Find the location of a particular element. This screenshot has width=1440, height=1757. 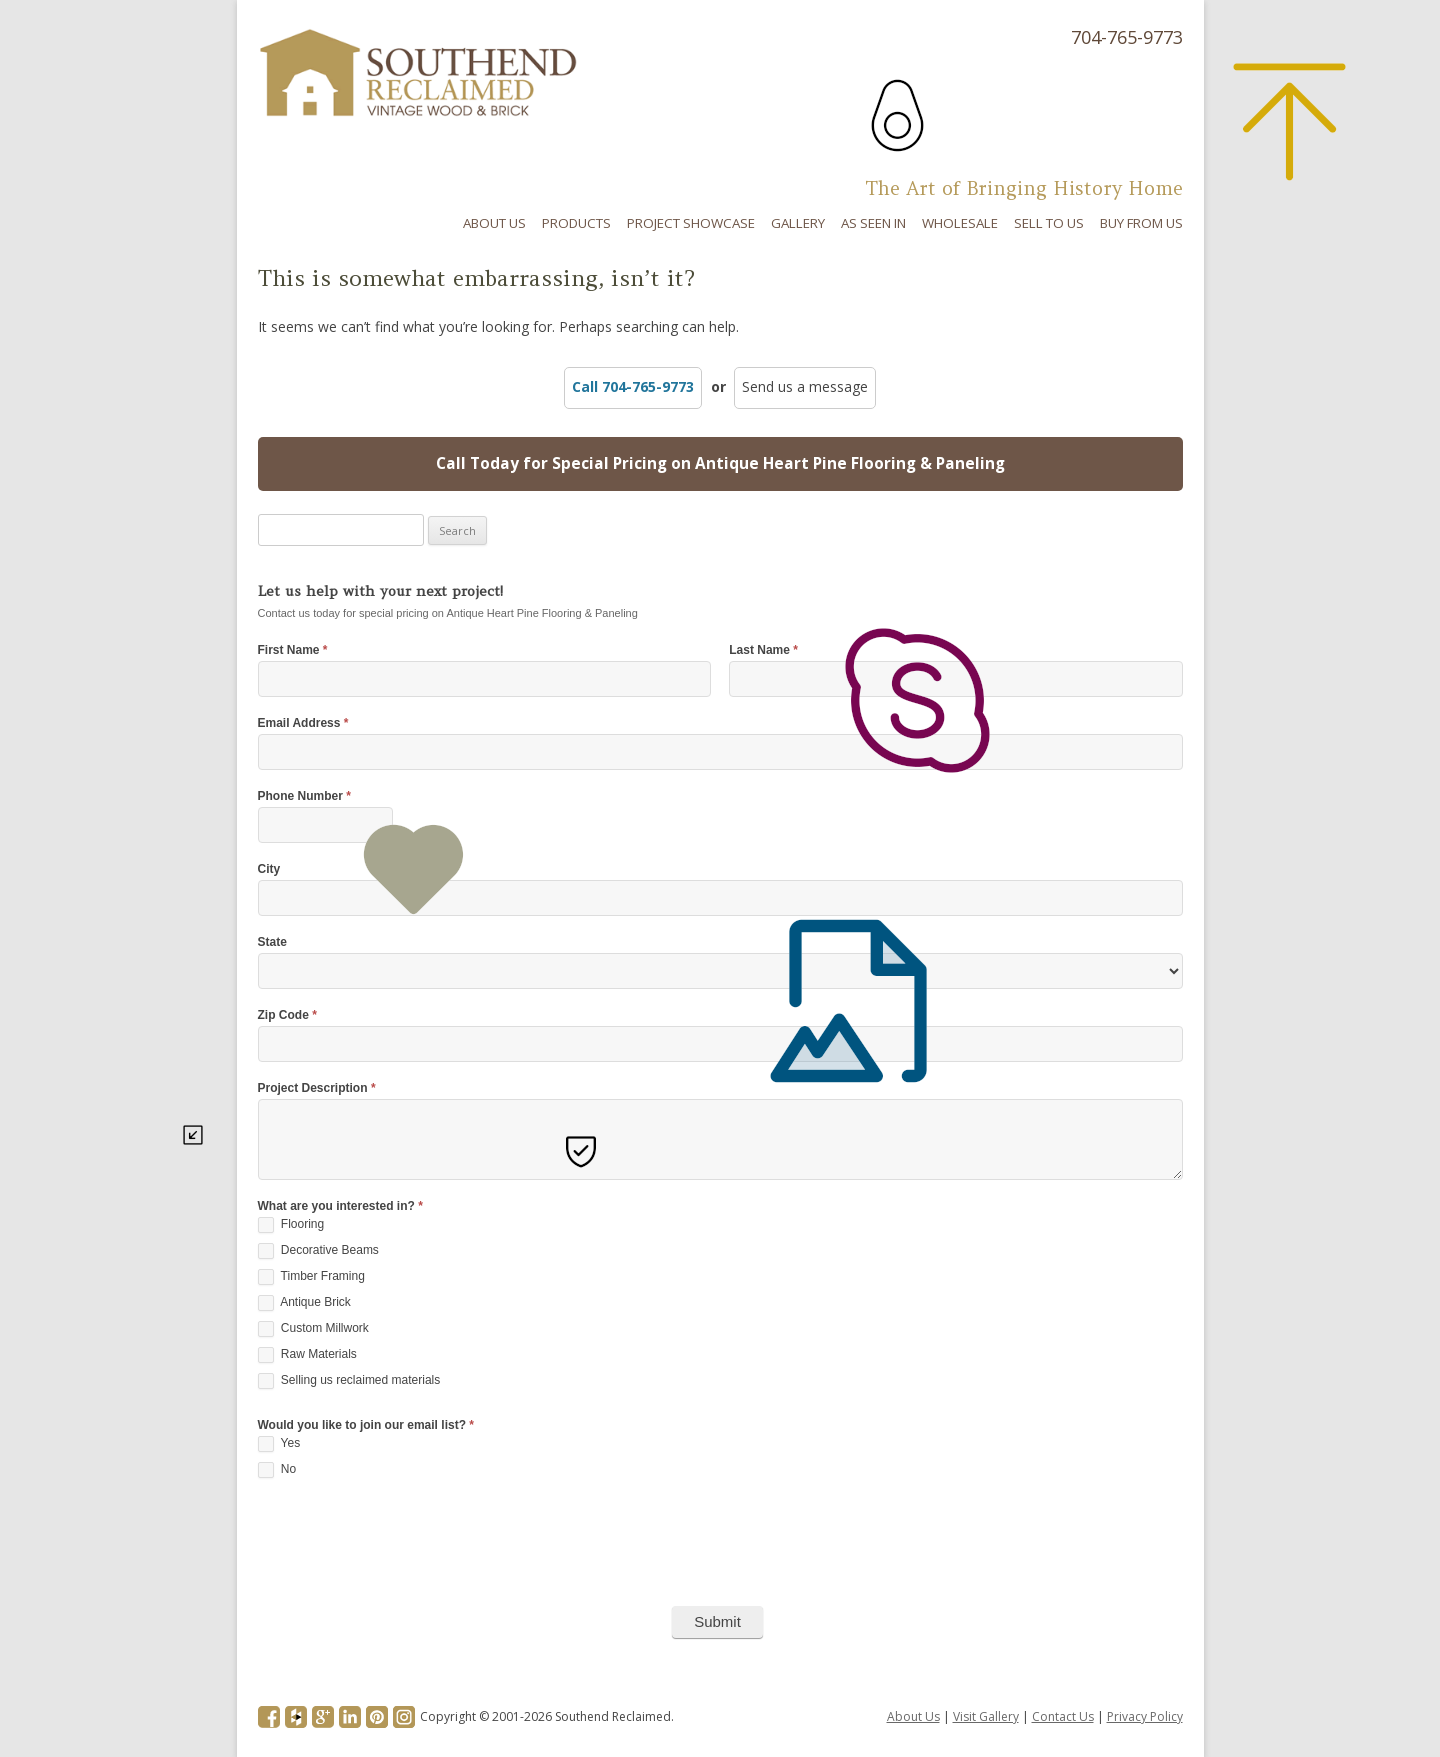

open skype app is located at coordinates (917, 700).